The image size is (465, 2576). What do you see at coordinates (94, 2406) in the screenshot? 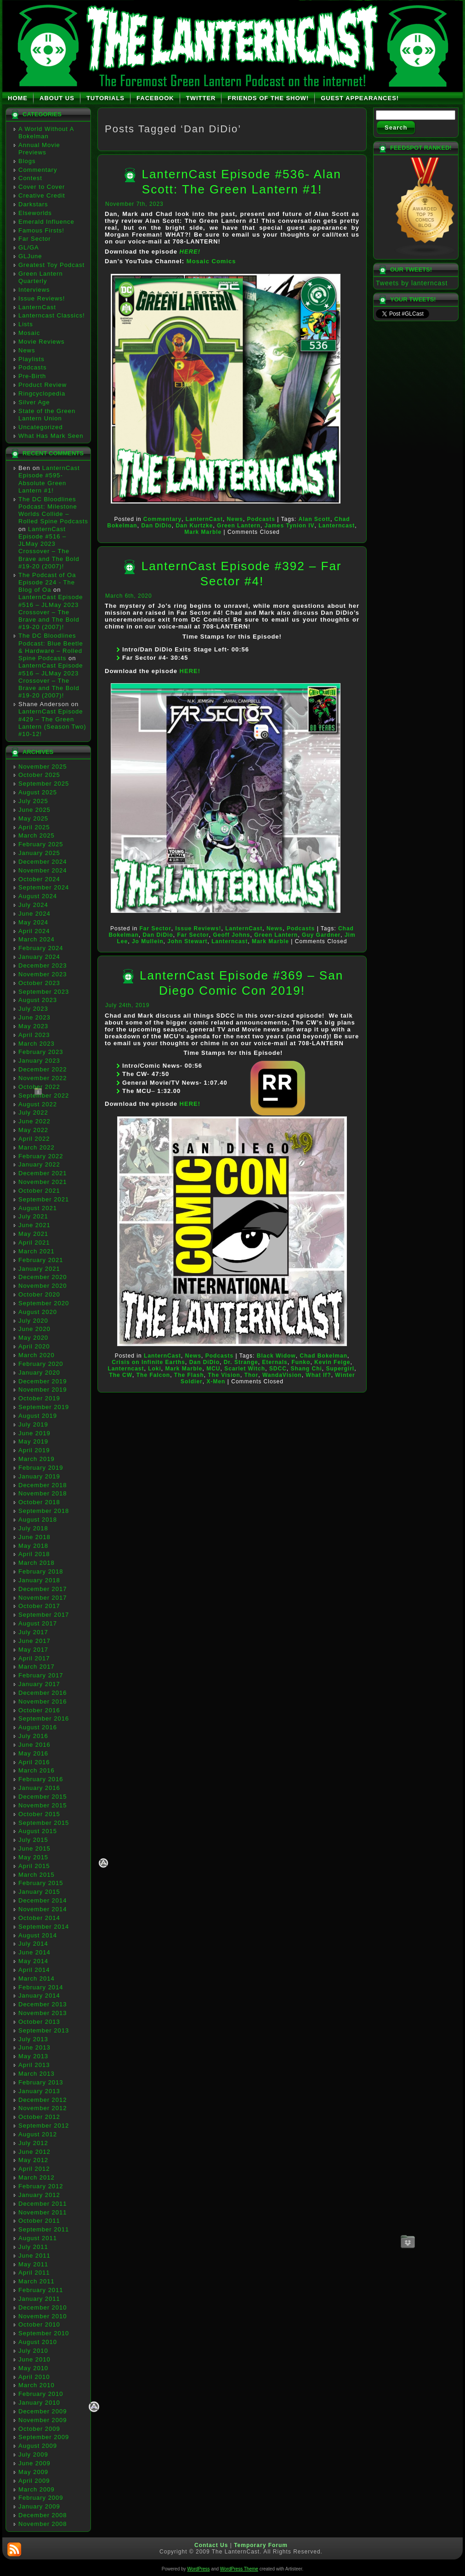
I see `open the software update manager` at bounding box center [94, 2406].